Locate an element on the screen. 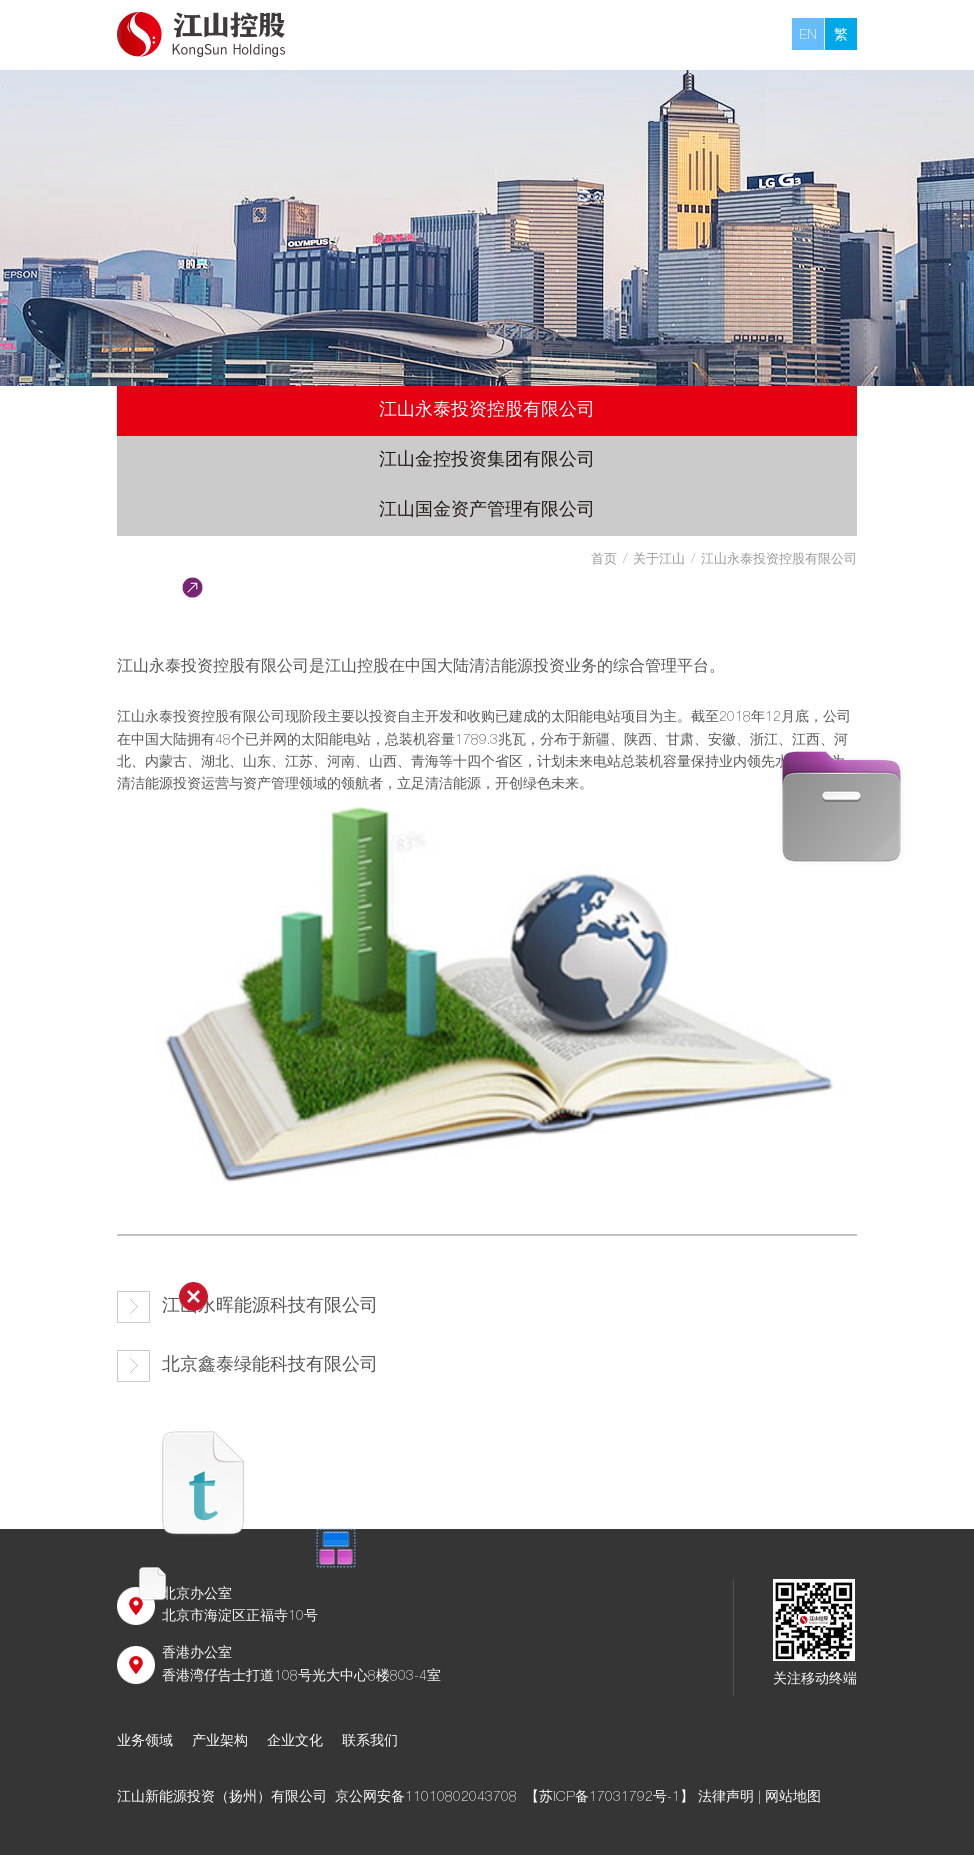  open the file manager is located at coordinates (841, 806).